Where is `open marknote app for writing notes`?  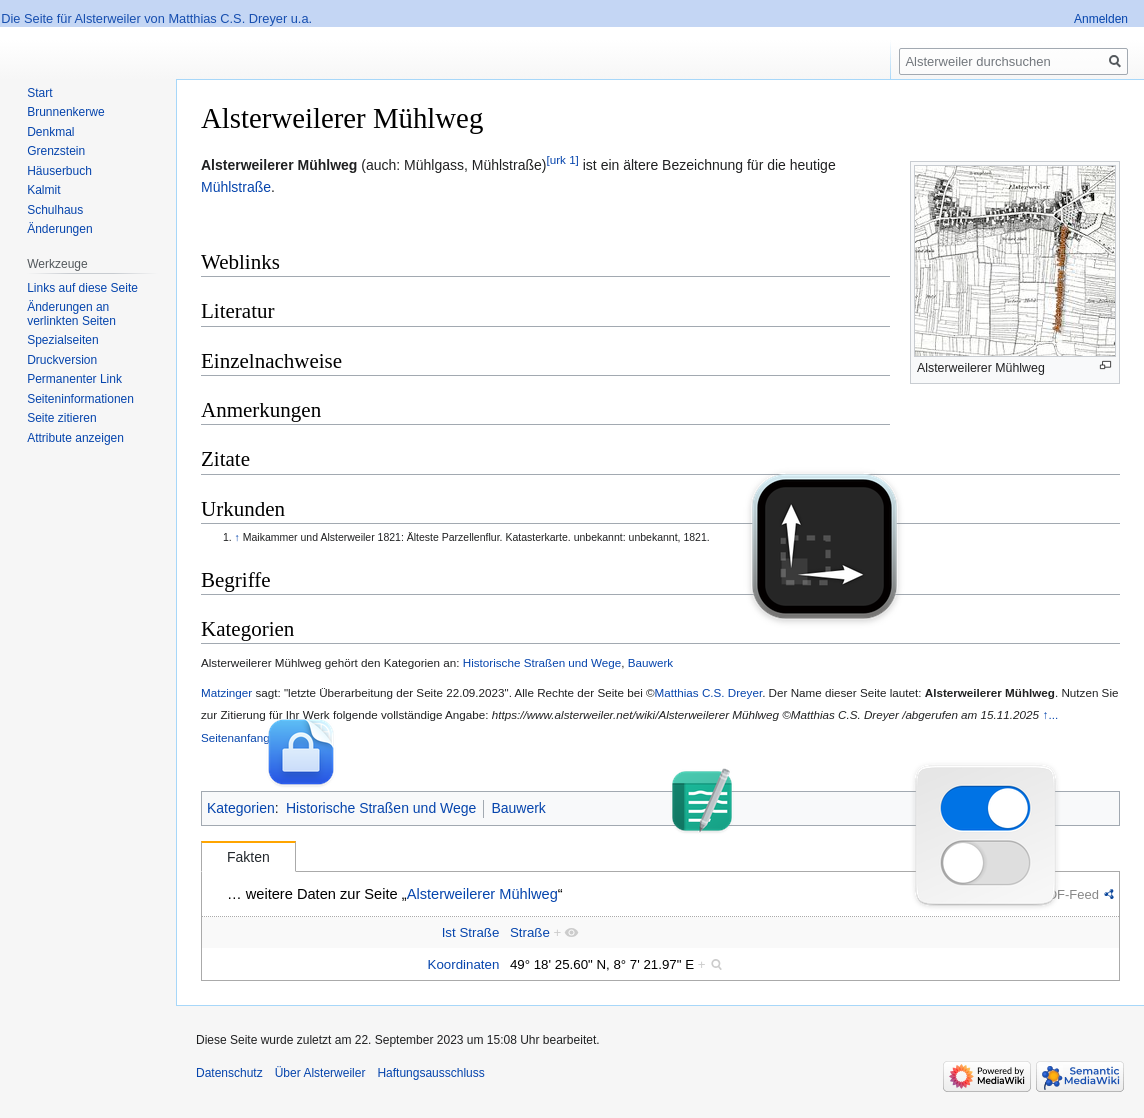
open marknote app for writing notes is located at coordinates (702, 801).